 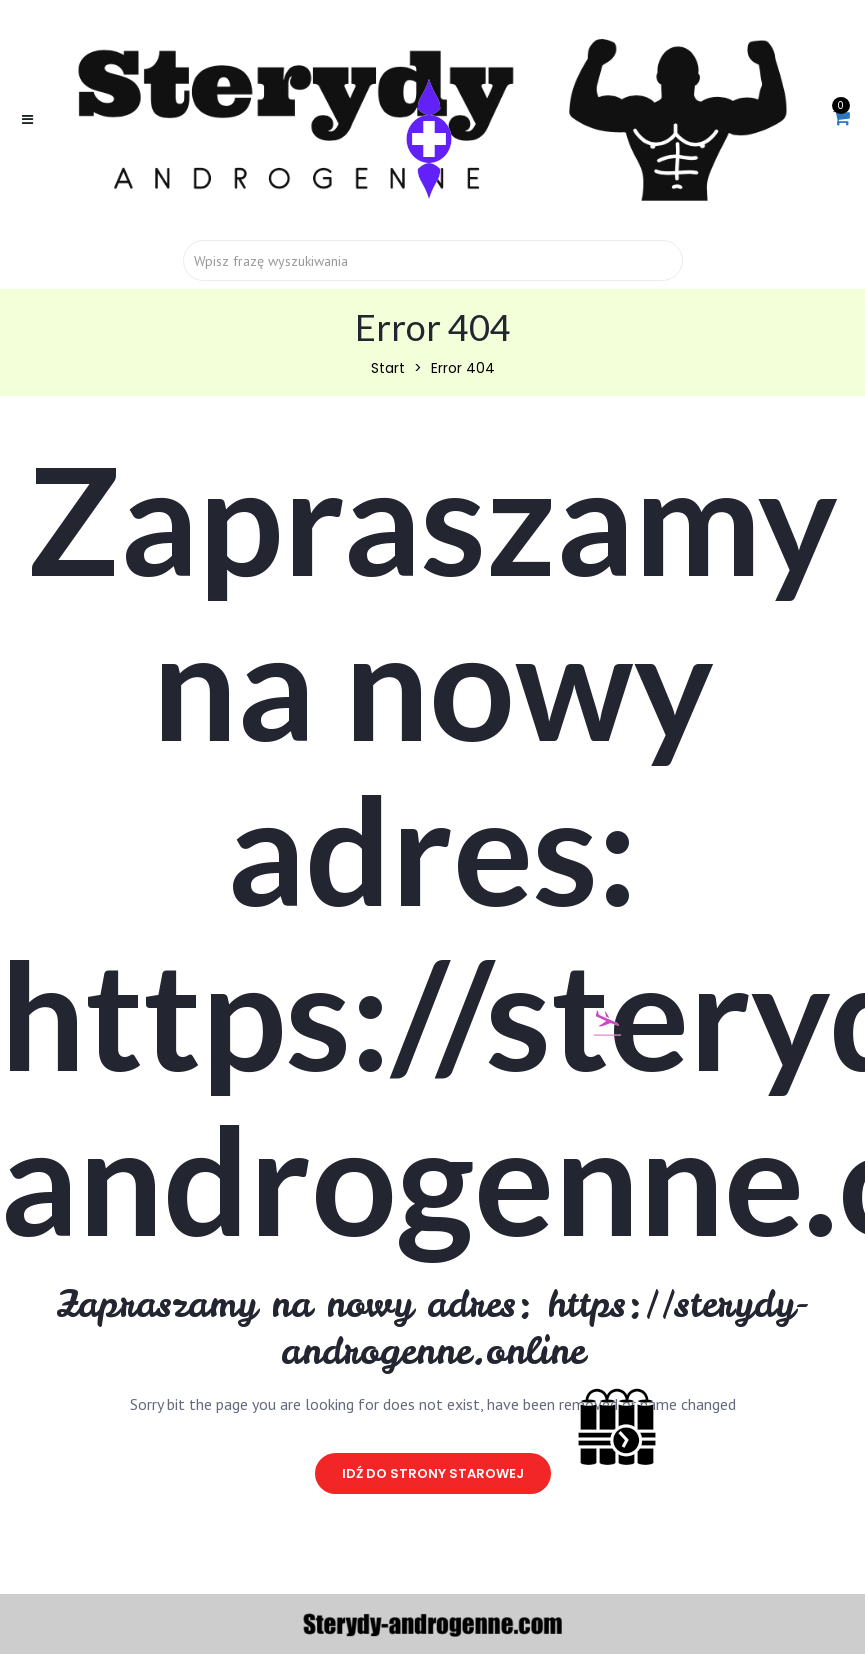 What do you see at coordinates (607, 1023) in the screenshot?
I see `indicates incoming flight arrival` at bounding box center [607, 1023].